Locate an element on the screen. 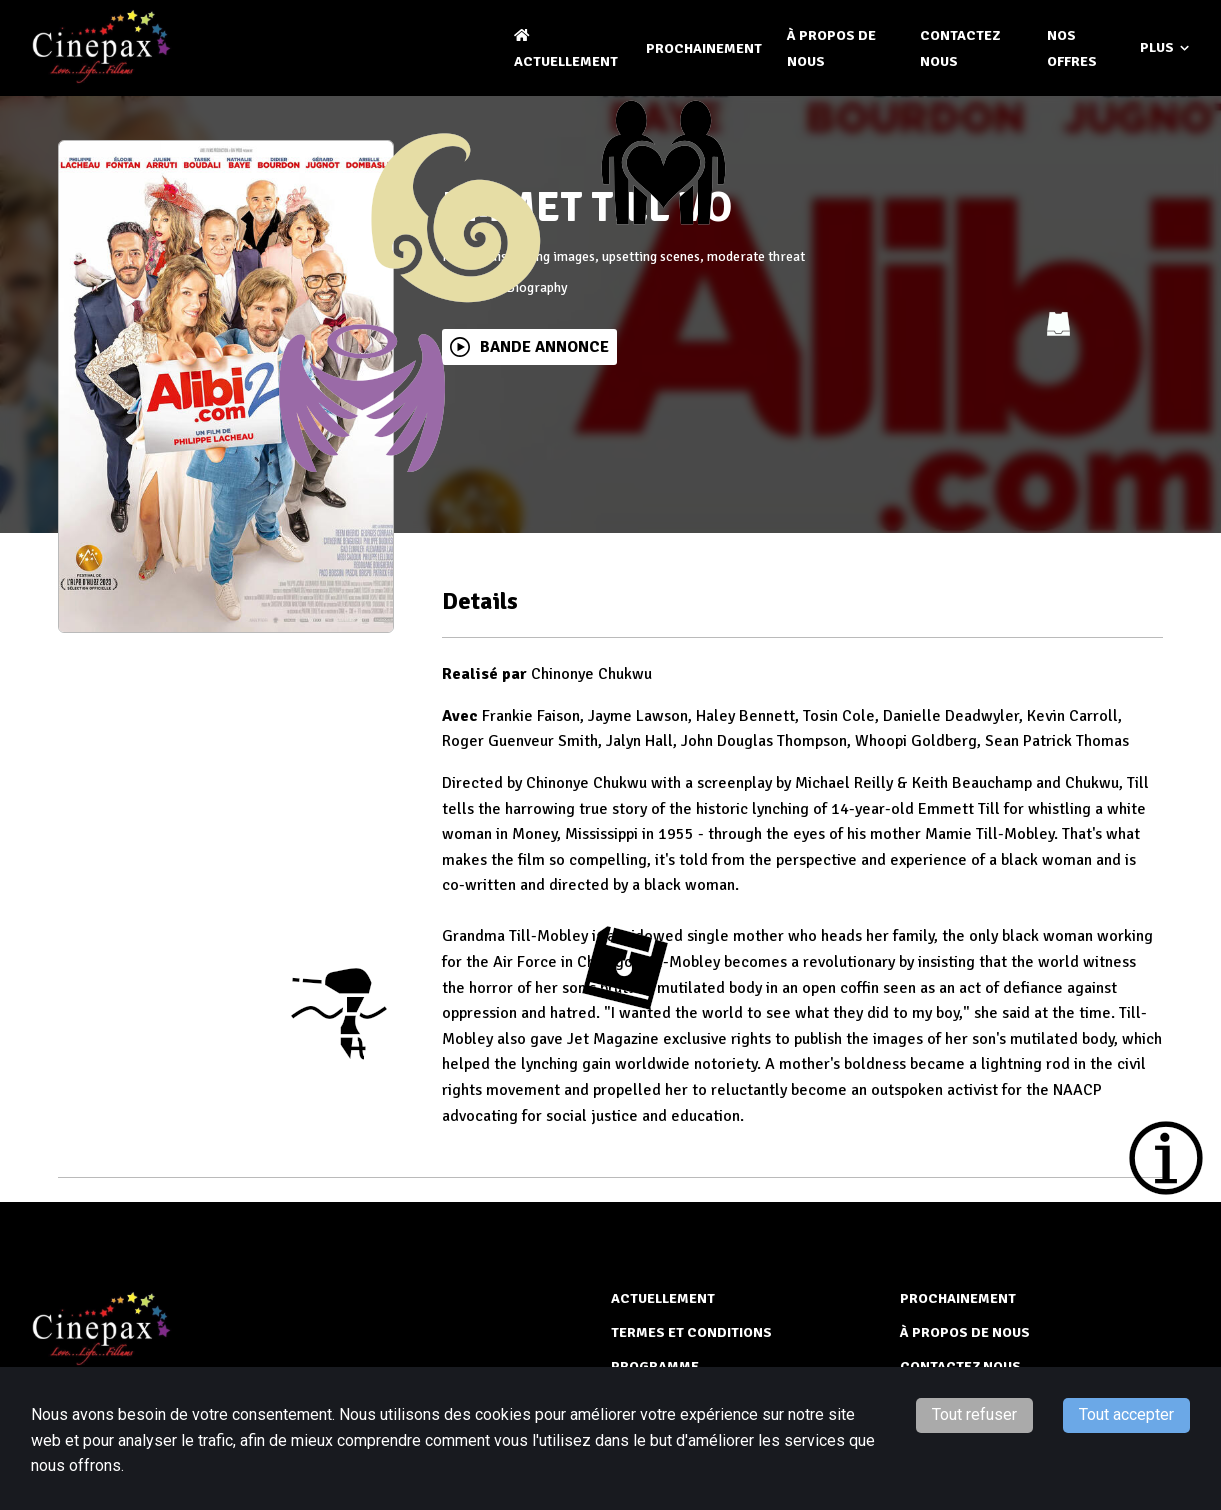 The image size is (1221, 1510). save your current progress is located at coordinates (625, 968).